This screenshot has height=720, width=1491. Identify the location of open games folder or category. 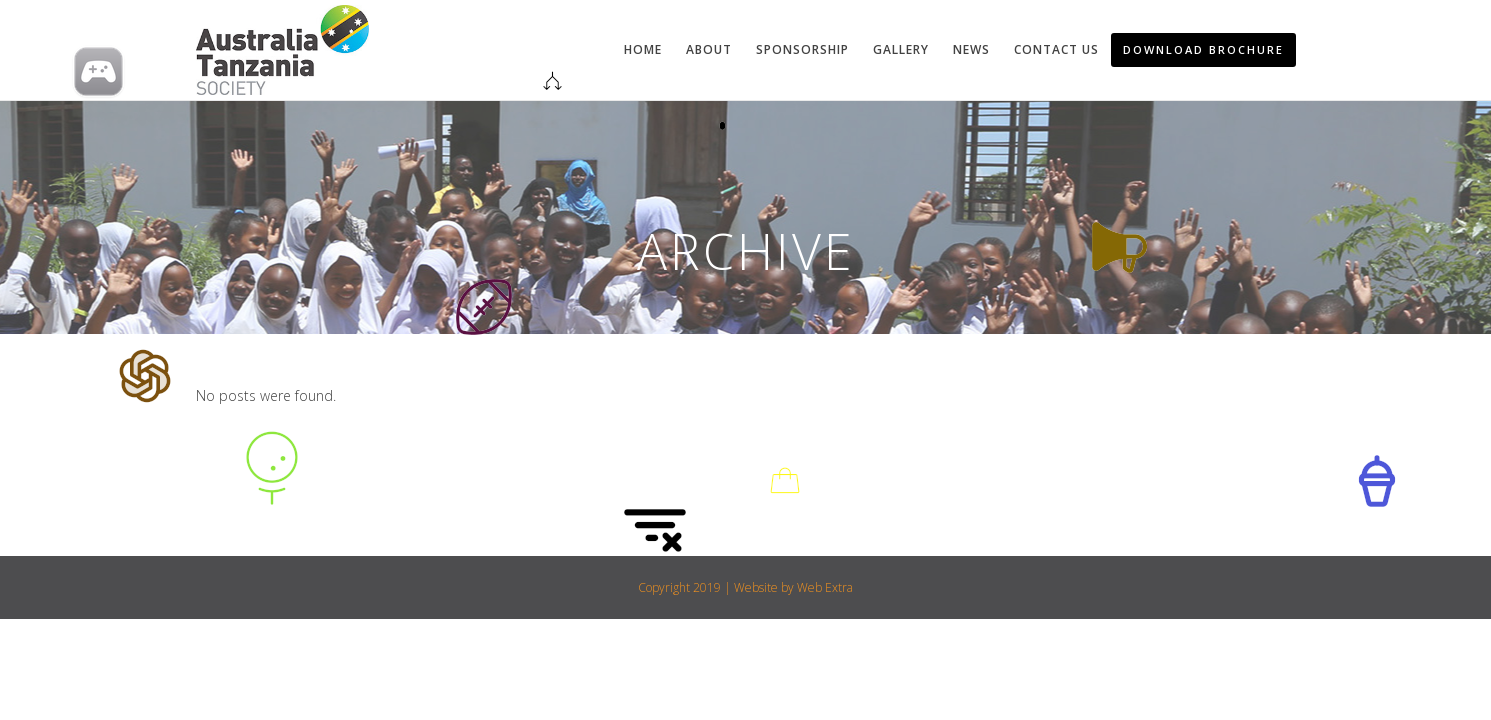
(98, 71).